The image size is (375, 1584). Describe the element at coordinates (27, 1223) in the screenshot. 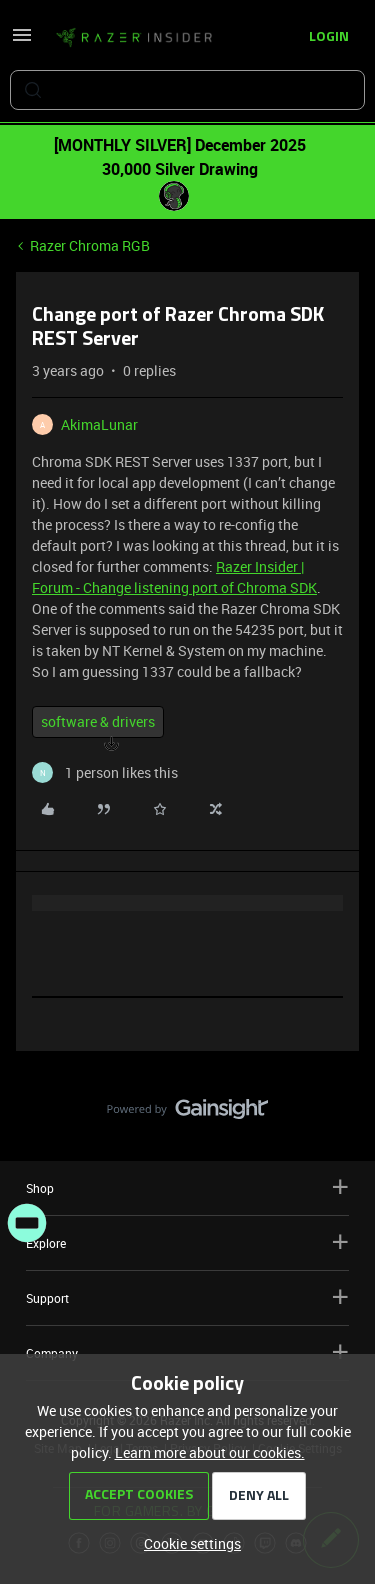

I see `indicates an error or blocked state` at that location.